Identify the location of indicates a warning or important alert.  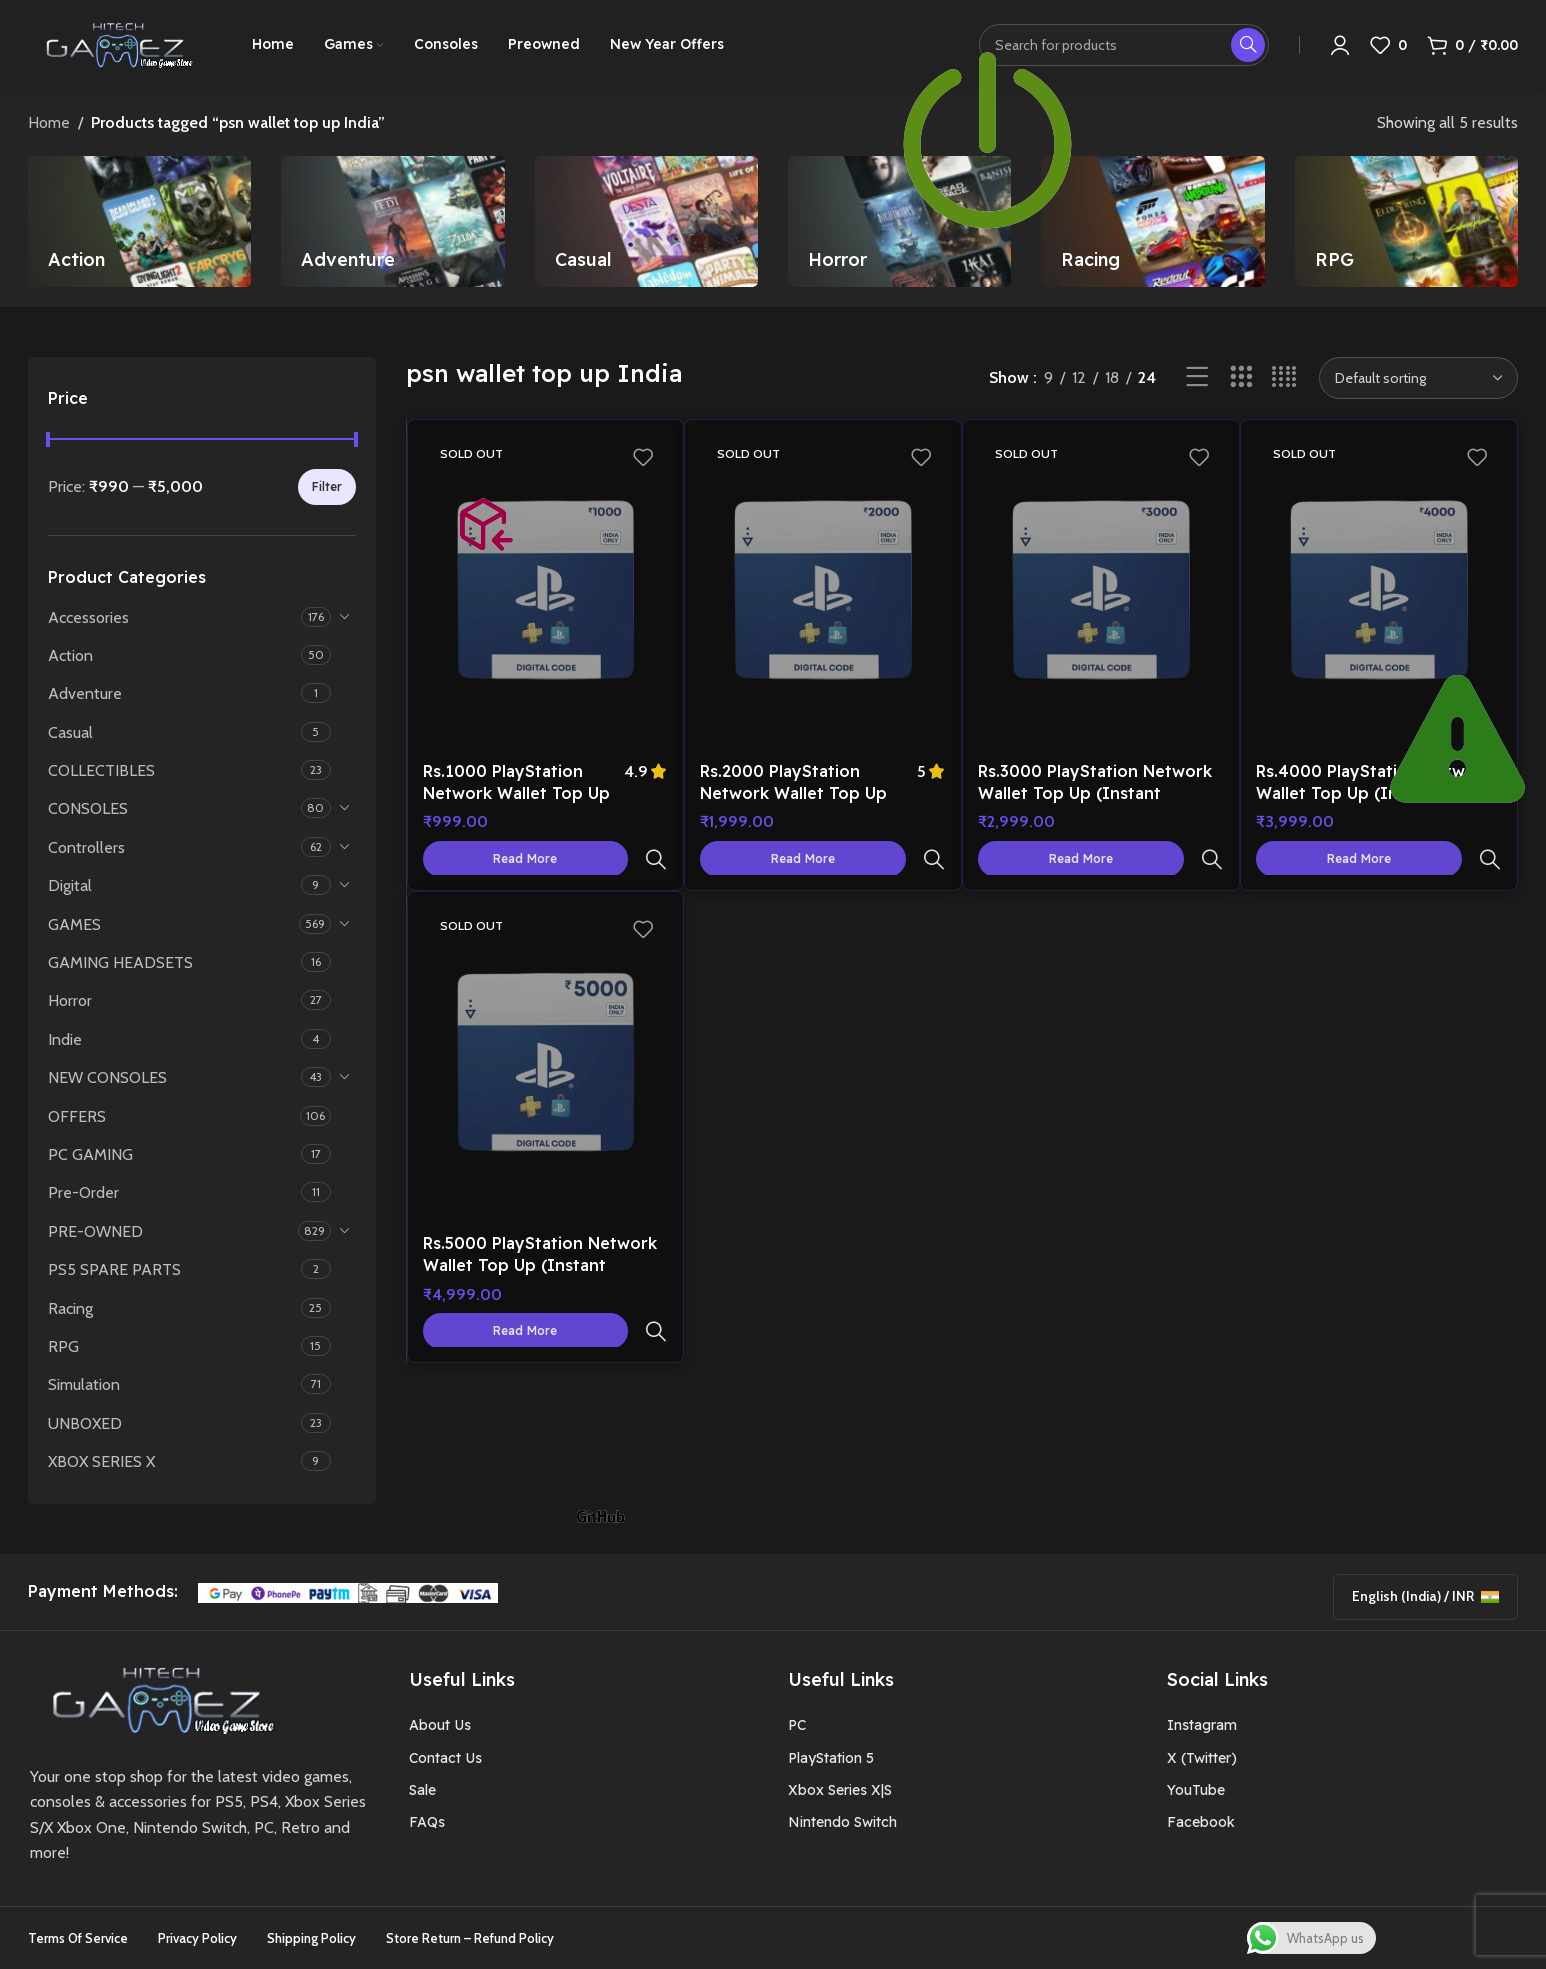
(1457, 742).